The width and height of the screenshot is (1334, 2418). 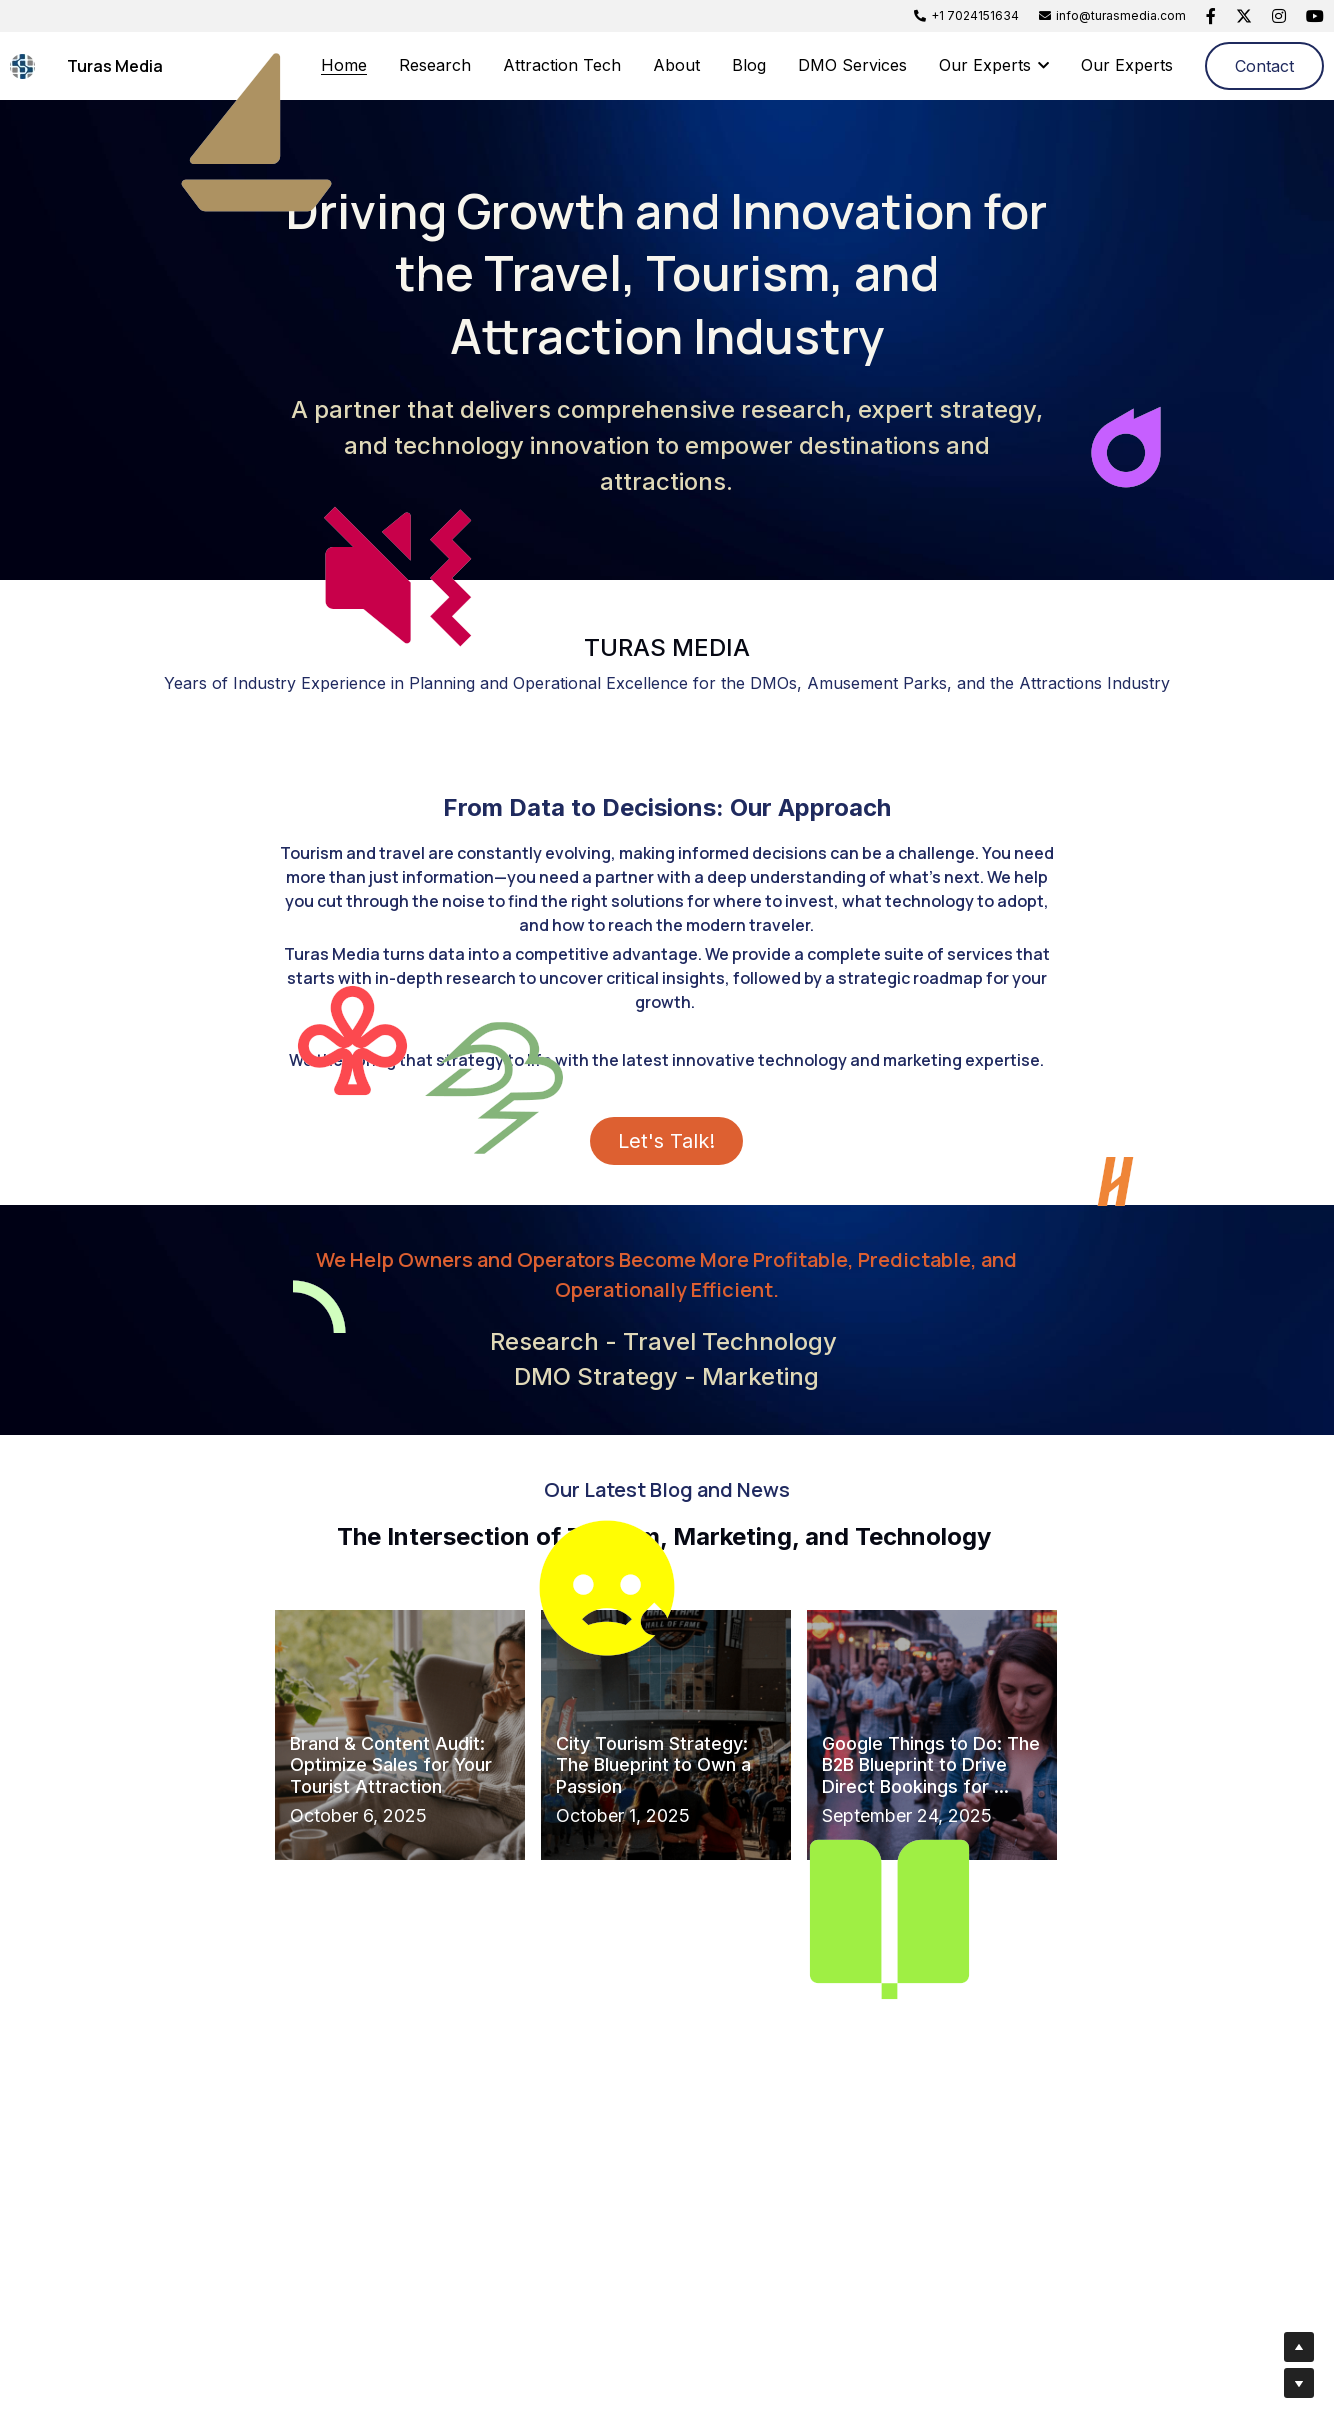 What do you see at coordinates (889, 1911) in the screenshot?
I see `open reading mode or e-reader` at bounding box center [889, 1911].